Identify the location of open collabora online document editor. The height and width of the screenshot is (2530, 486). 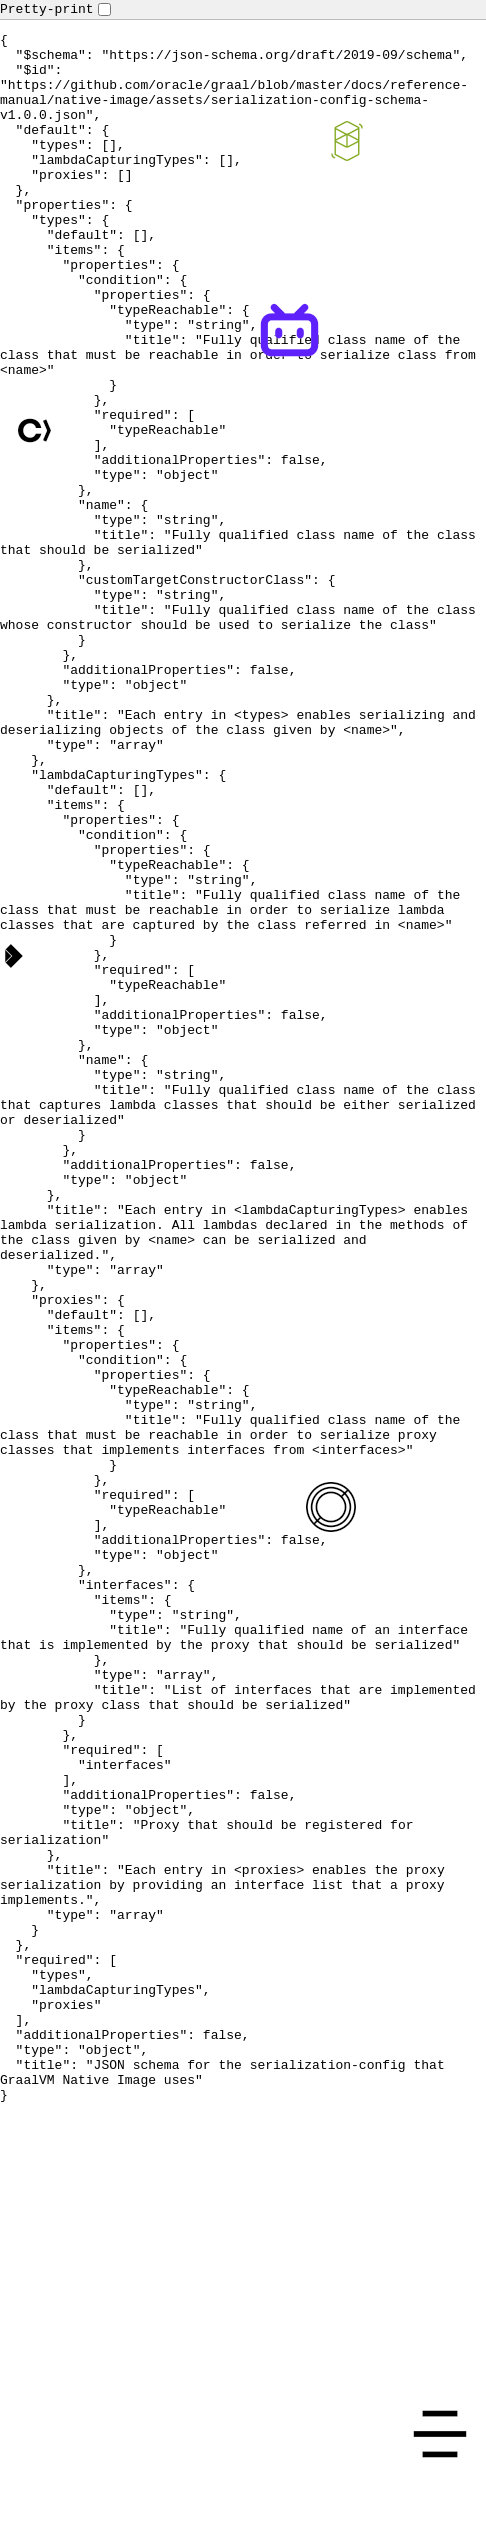
(14, 956).